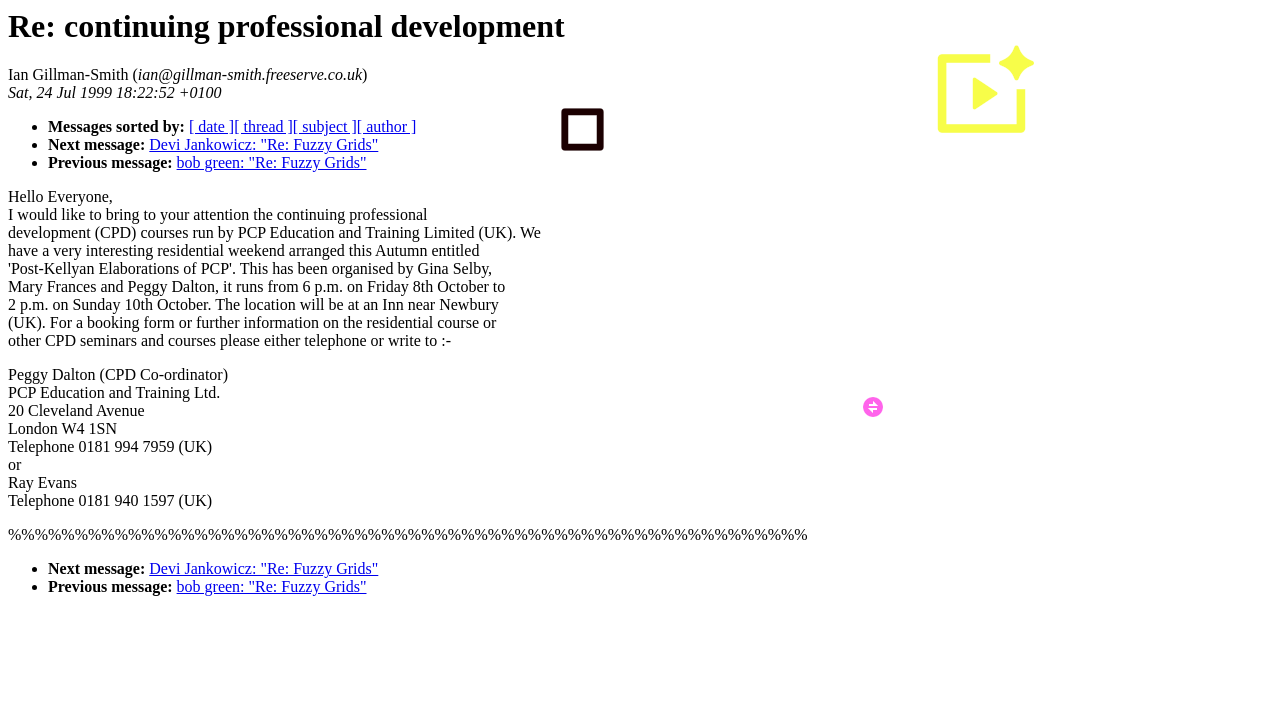 This screenshot has width=1280, height=720. I want to click on exchange or swap currencies, so click(873, 407).